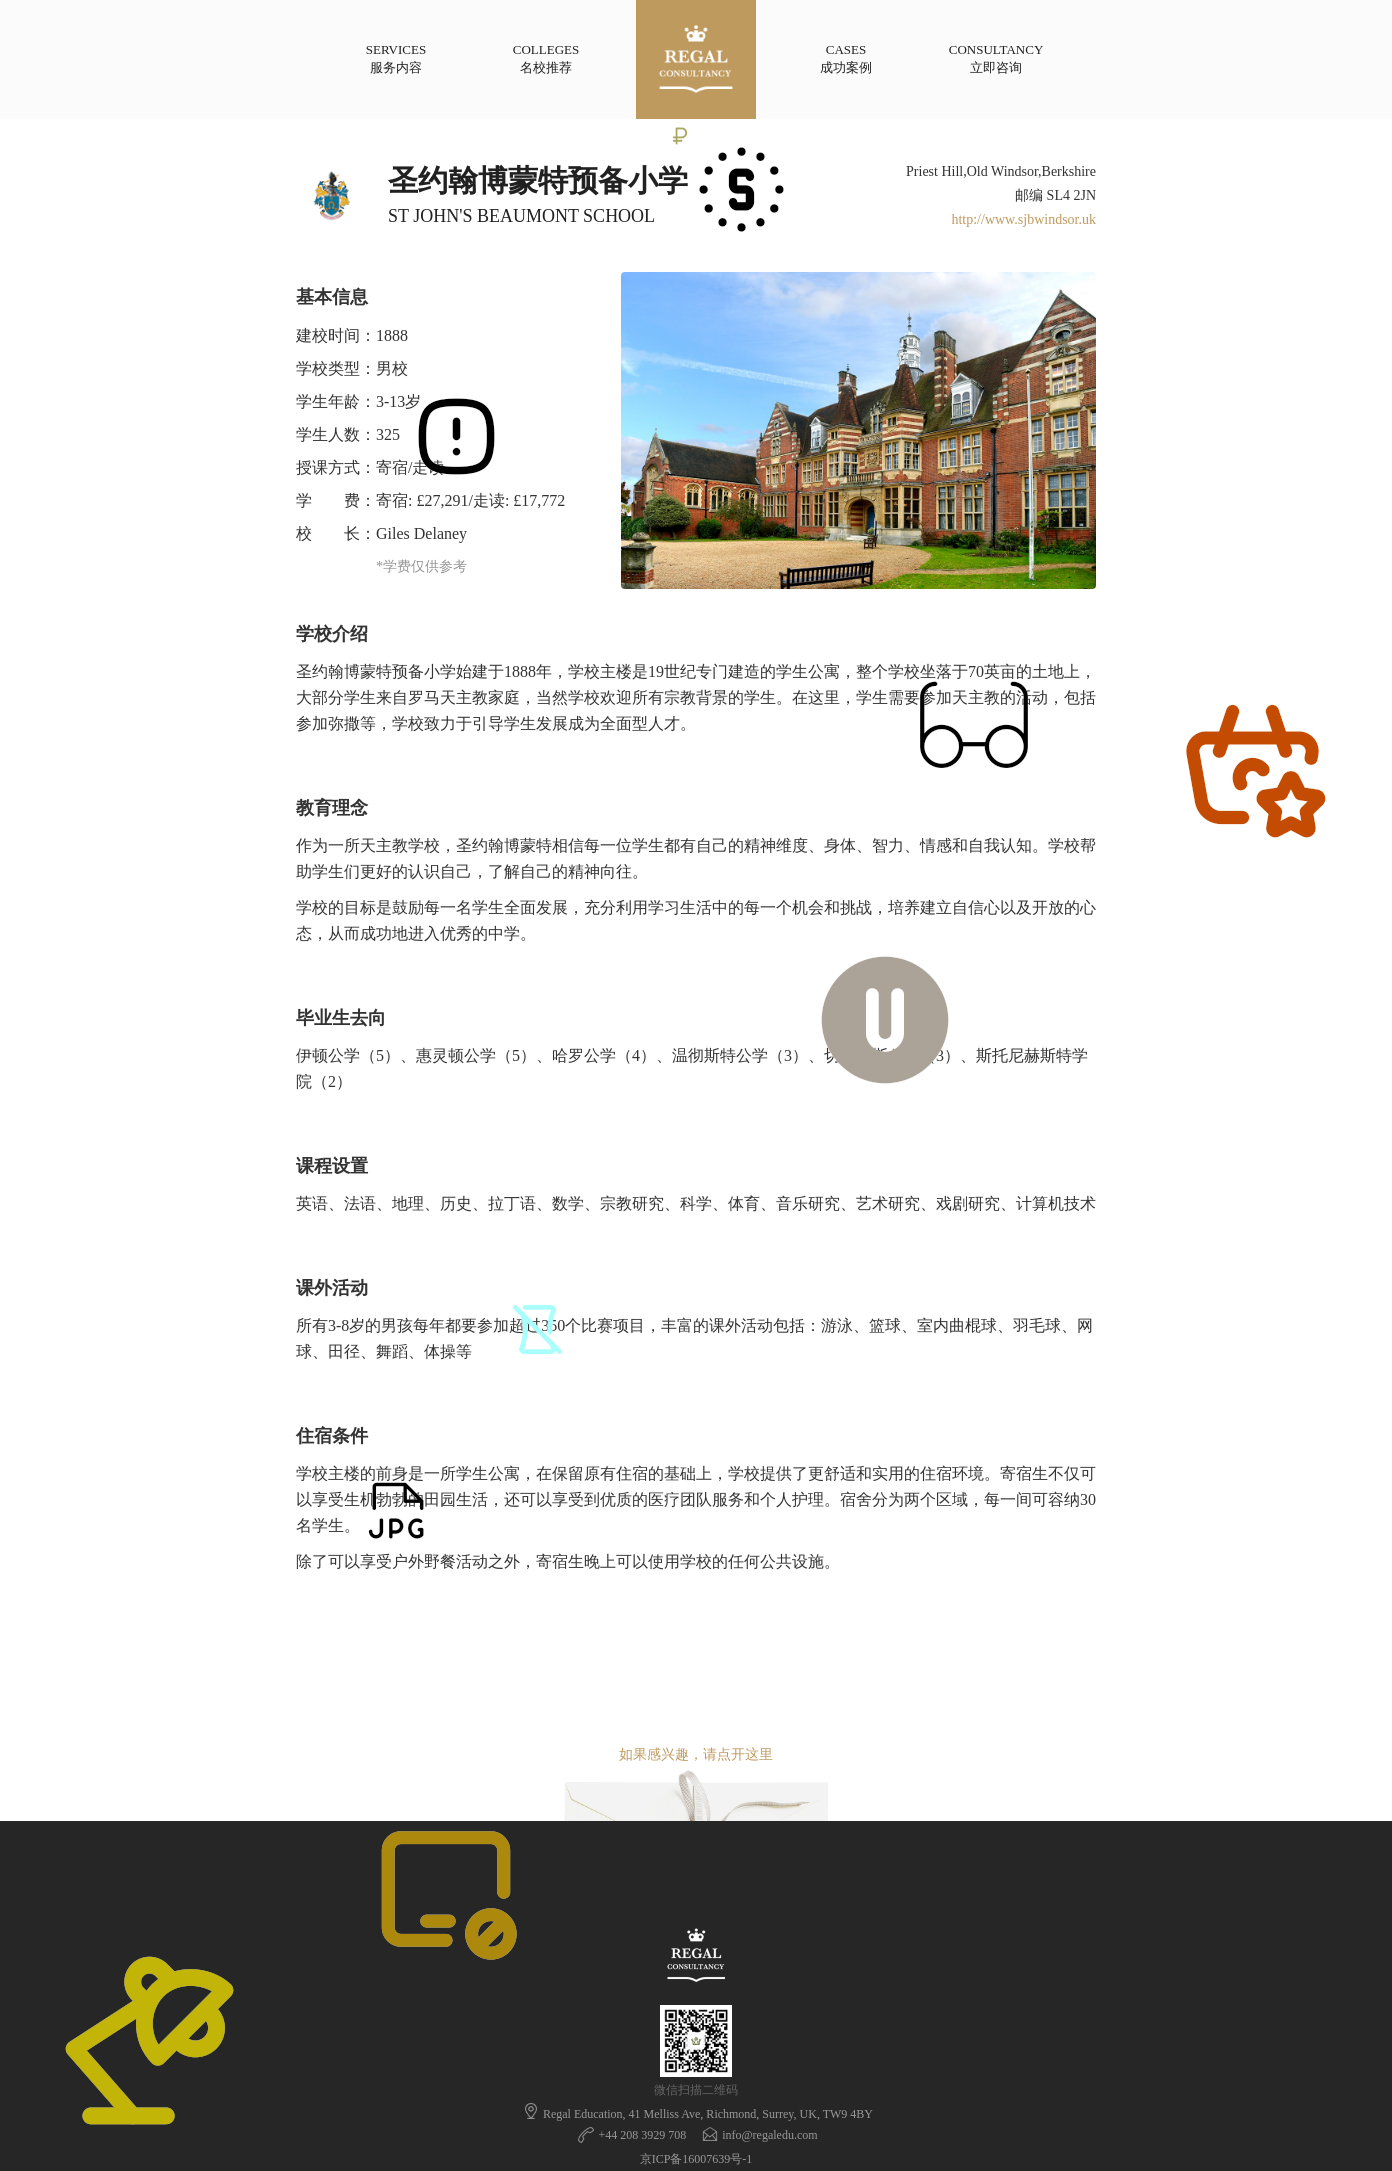 This screenshot has width=1392, height=2171. Describe the element at coordinates (456, 436) in the screenshot. I see `view important alert or warning` at that location.